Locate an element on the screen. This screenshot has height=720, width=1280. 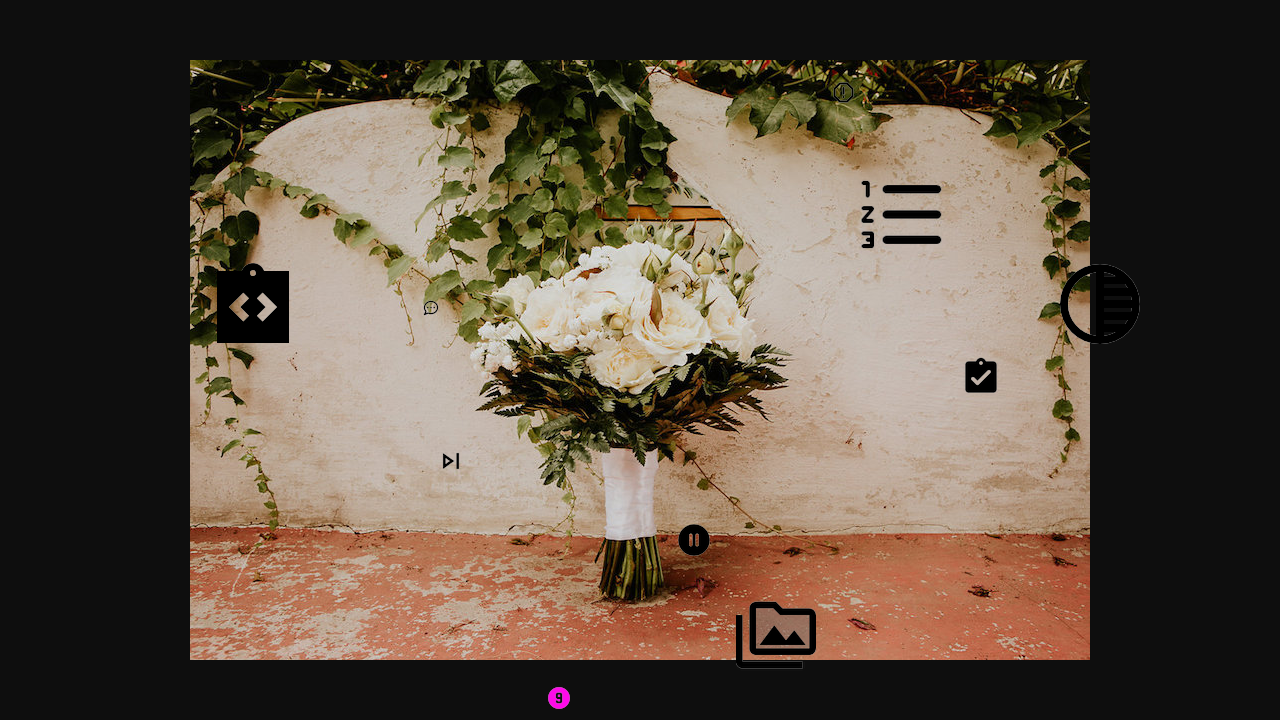
access your photo and media library is located at coordinates (776, 635).